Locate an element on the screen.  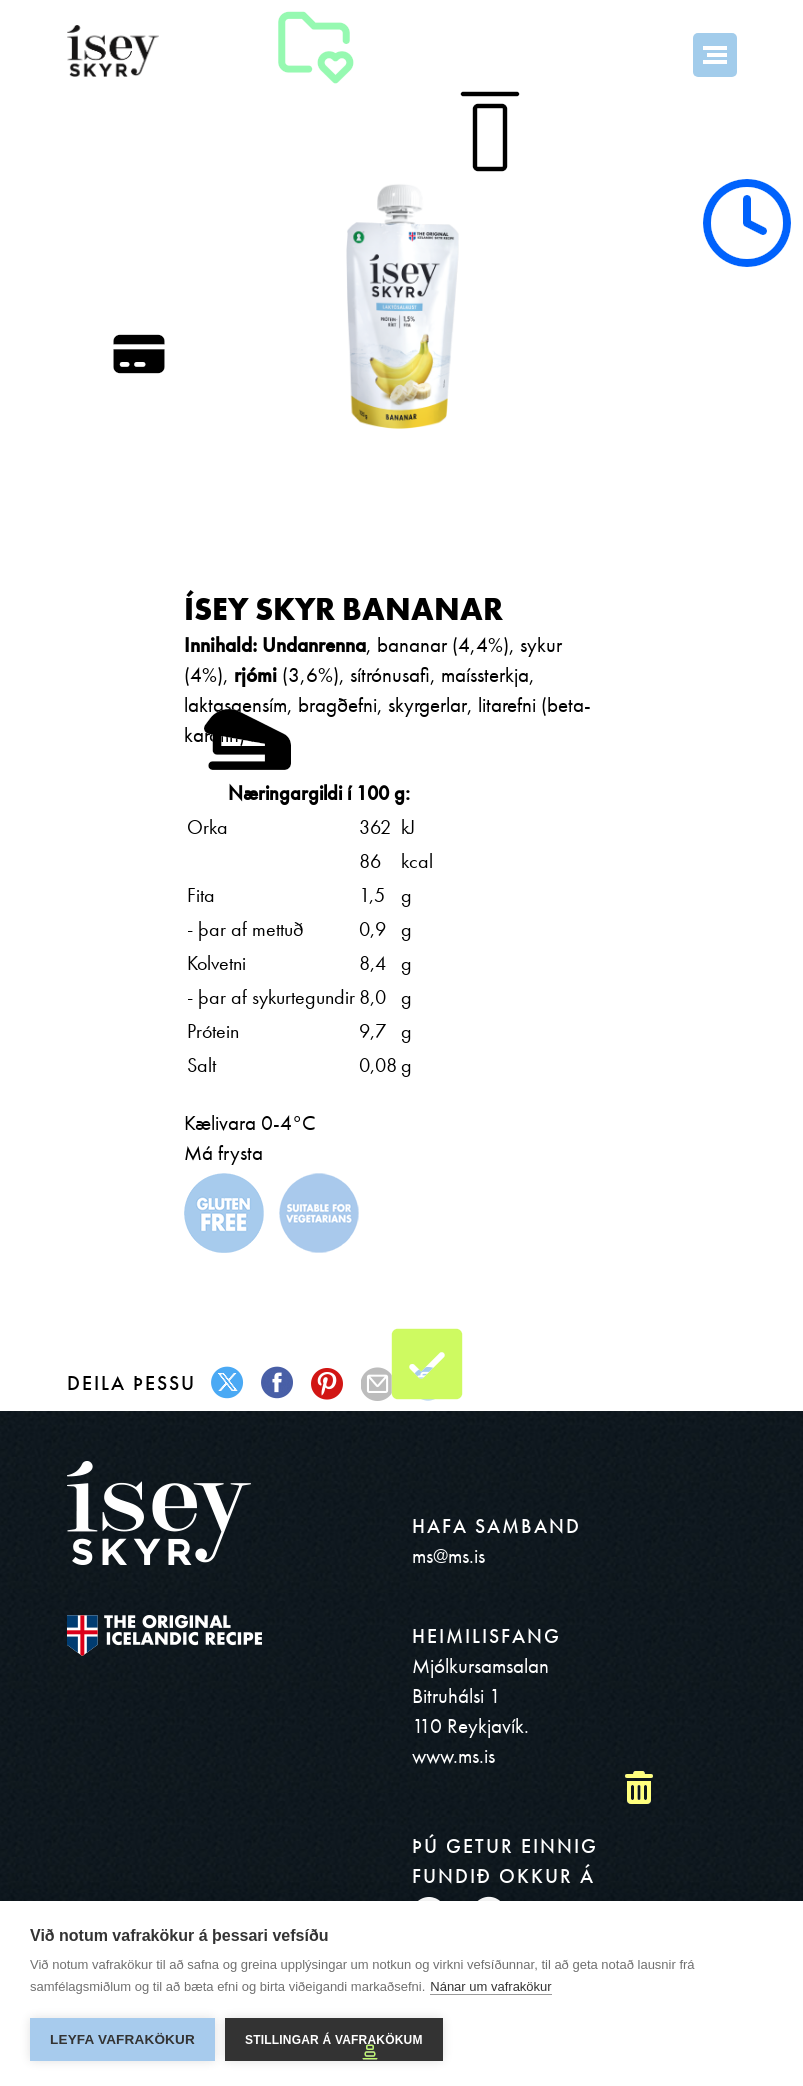
align object to top edge is located at coordinates (490, 130).